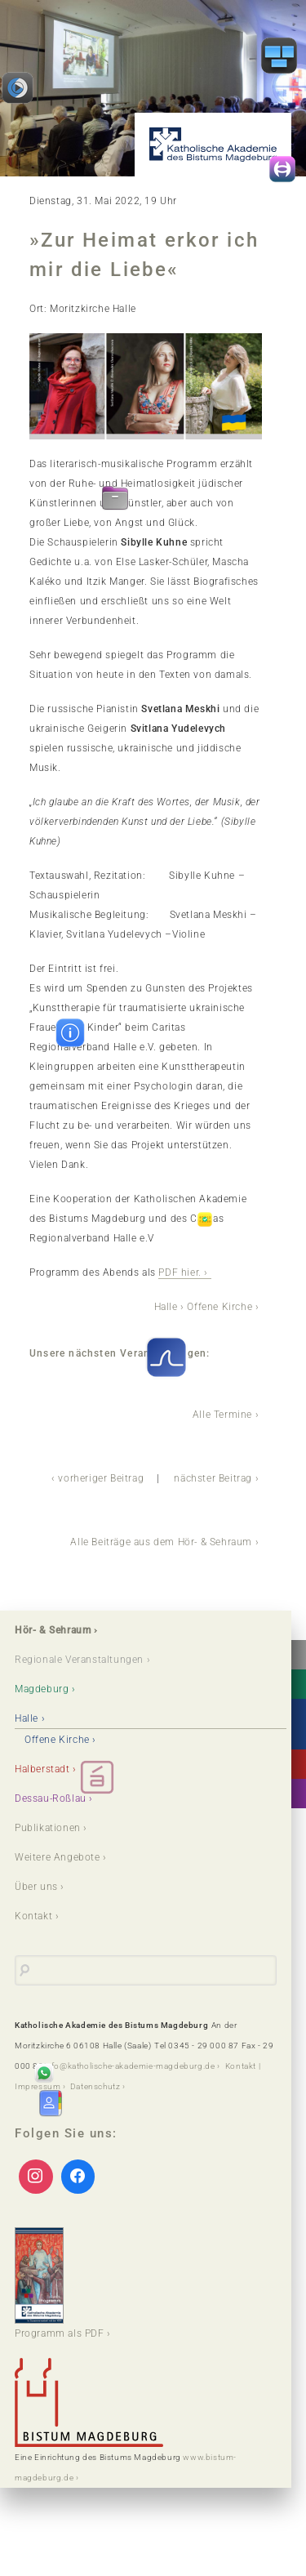 This screenshot has width=306, height=2576. I want to click on open the file manager application, so click(115, 497).